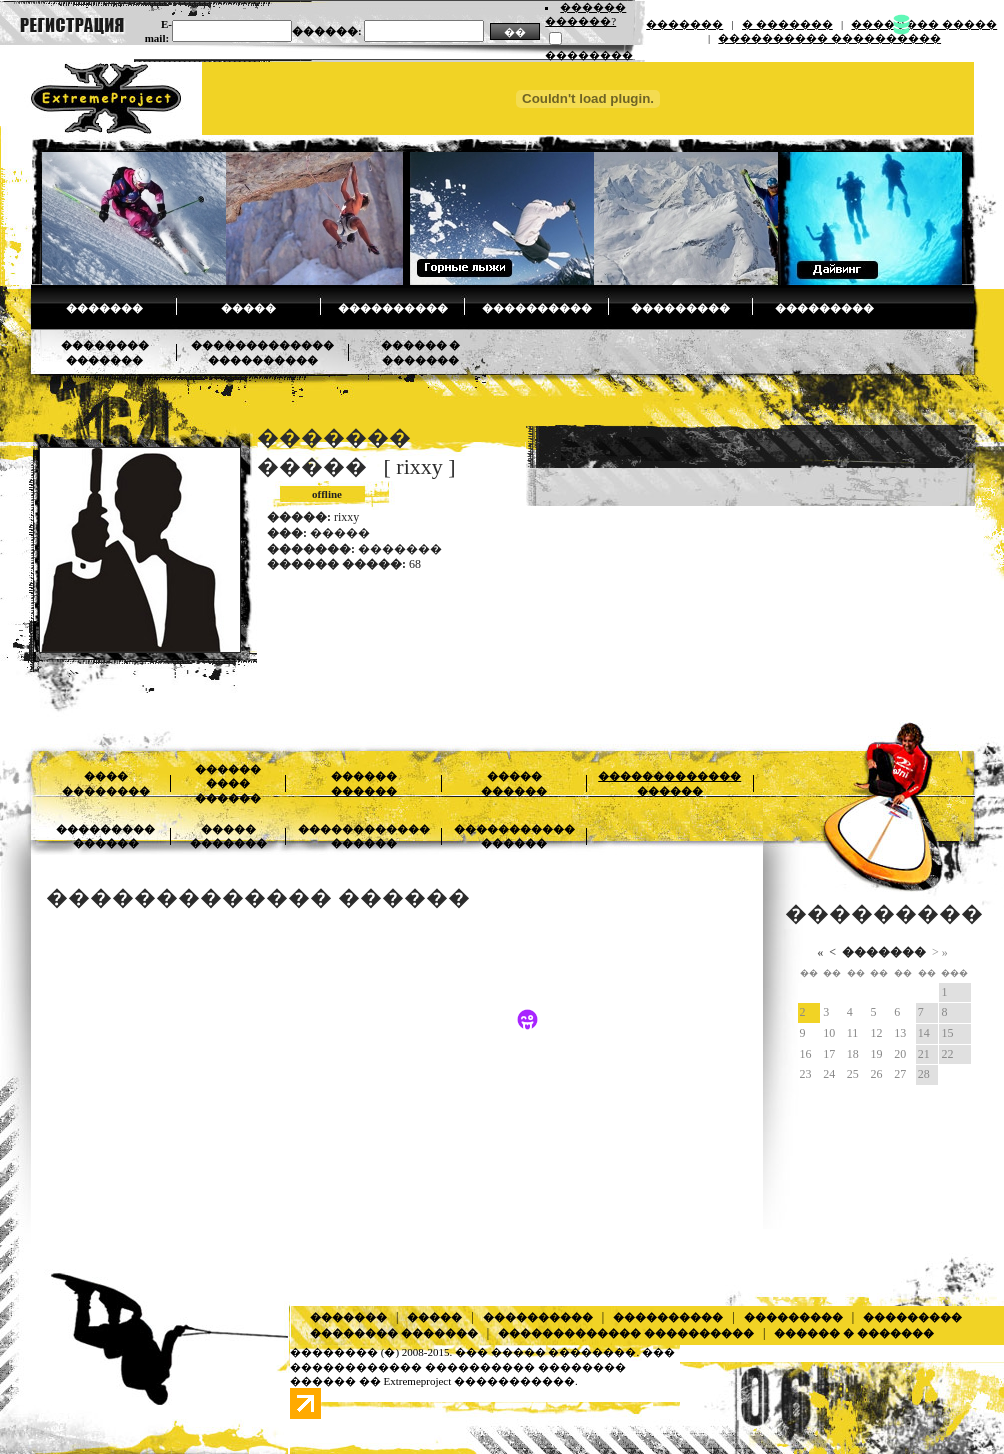  I want to click on access server settings or configuration, so click(901, 24).